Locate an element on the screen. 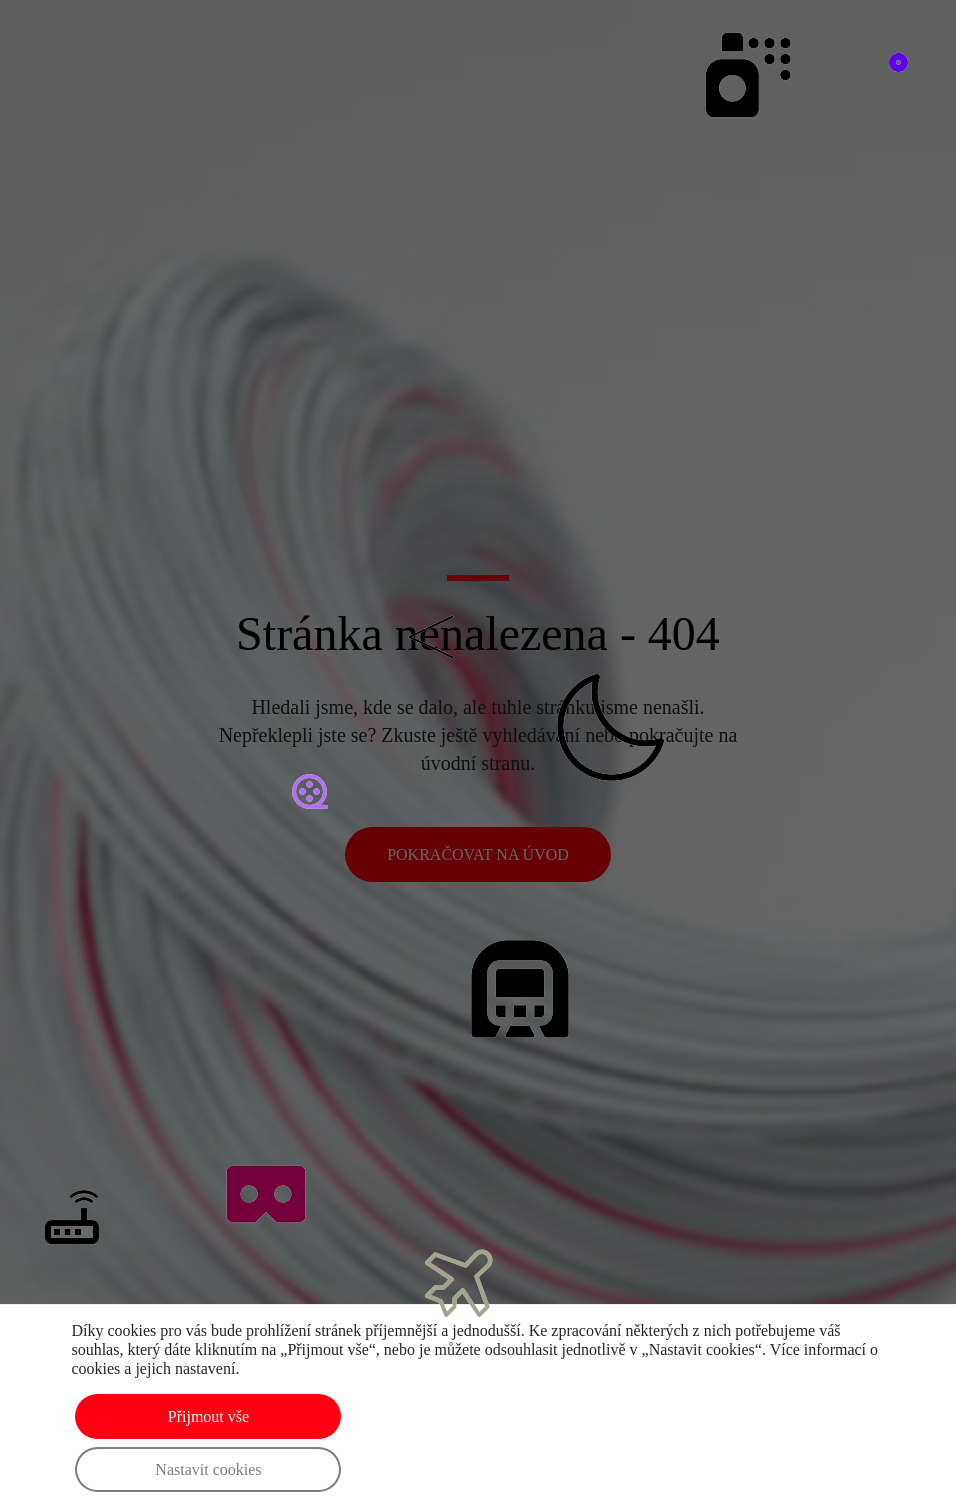  access video or movie library is located at coordinates (309, 791).